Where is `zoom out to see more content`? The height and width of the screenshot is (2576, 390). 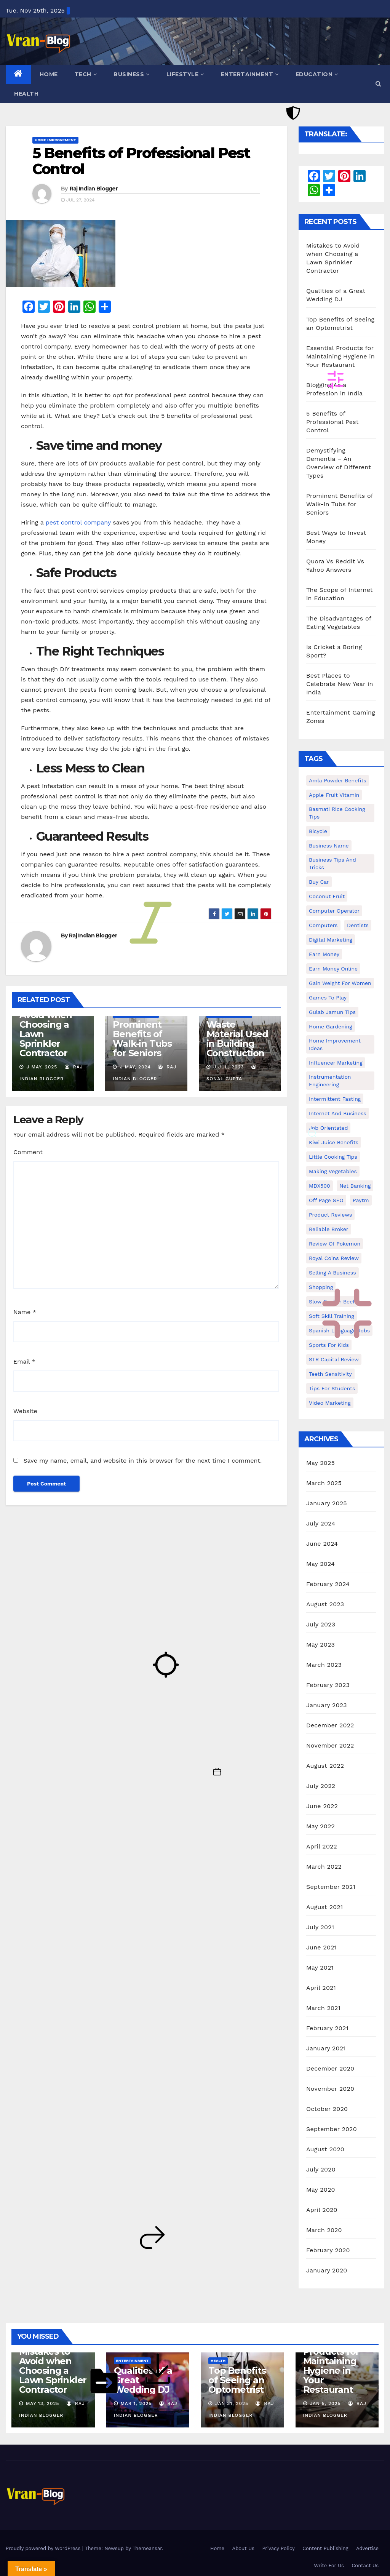
zoom out to see more content is located at coordinates (312, 1133).